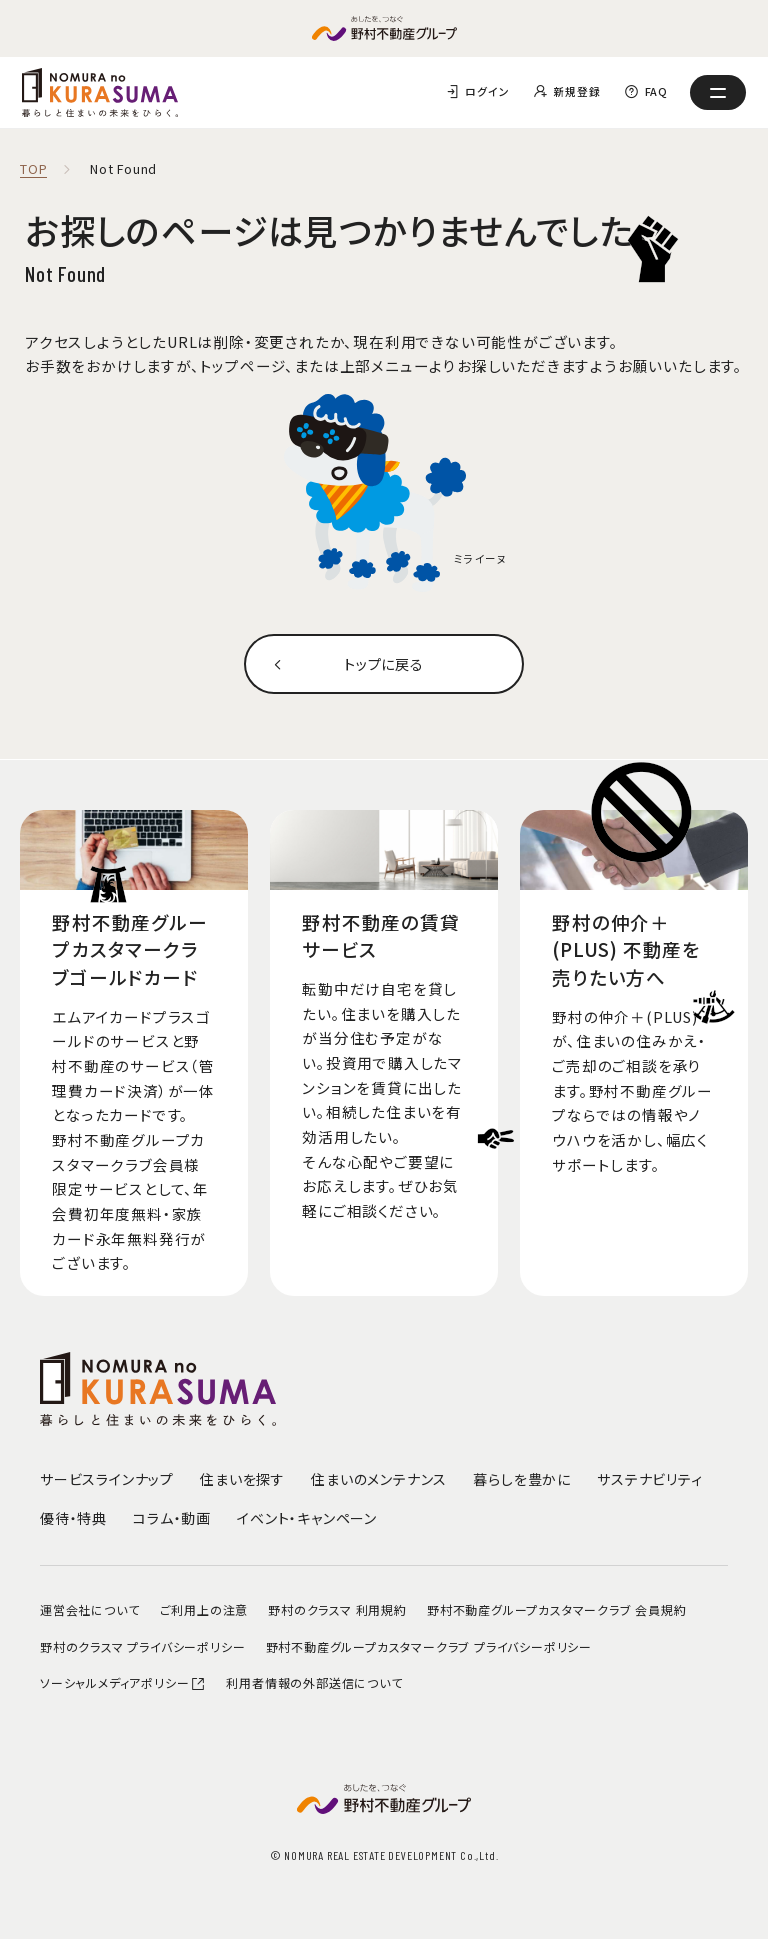  Describe the element at coordinates (714, 1007) in the screenshot. I see `access navigation or mapping tools` at that location.